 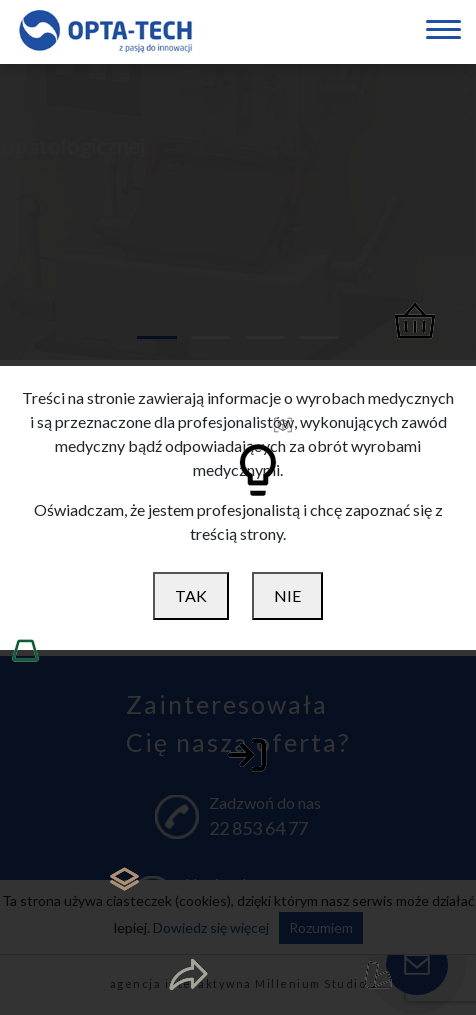 What do you see at coordinates (25, 650) in the screenshot?
I see `apply vertical skew transformation to selected object` at bounding box center [25, 650].